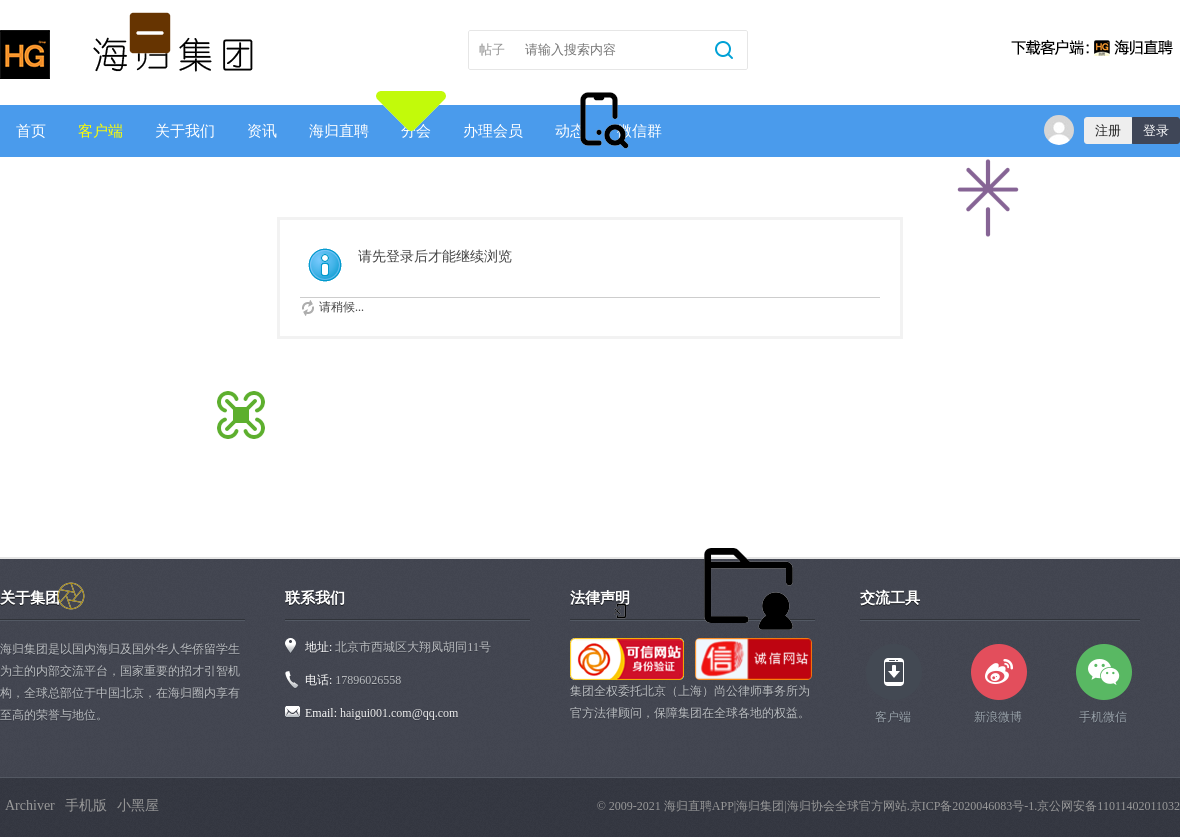 The image size is (1180, 837). Describe the element at coordinates (748, 585) in the screenshot. I see `access user-specific files and documents` at that location.